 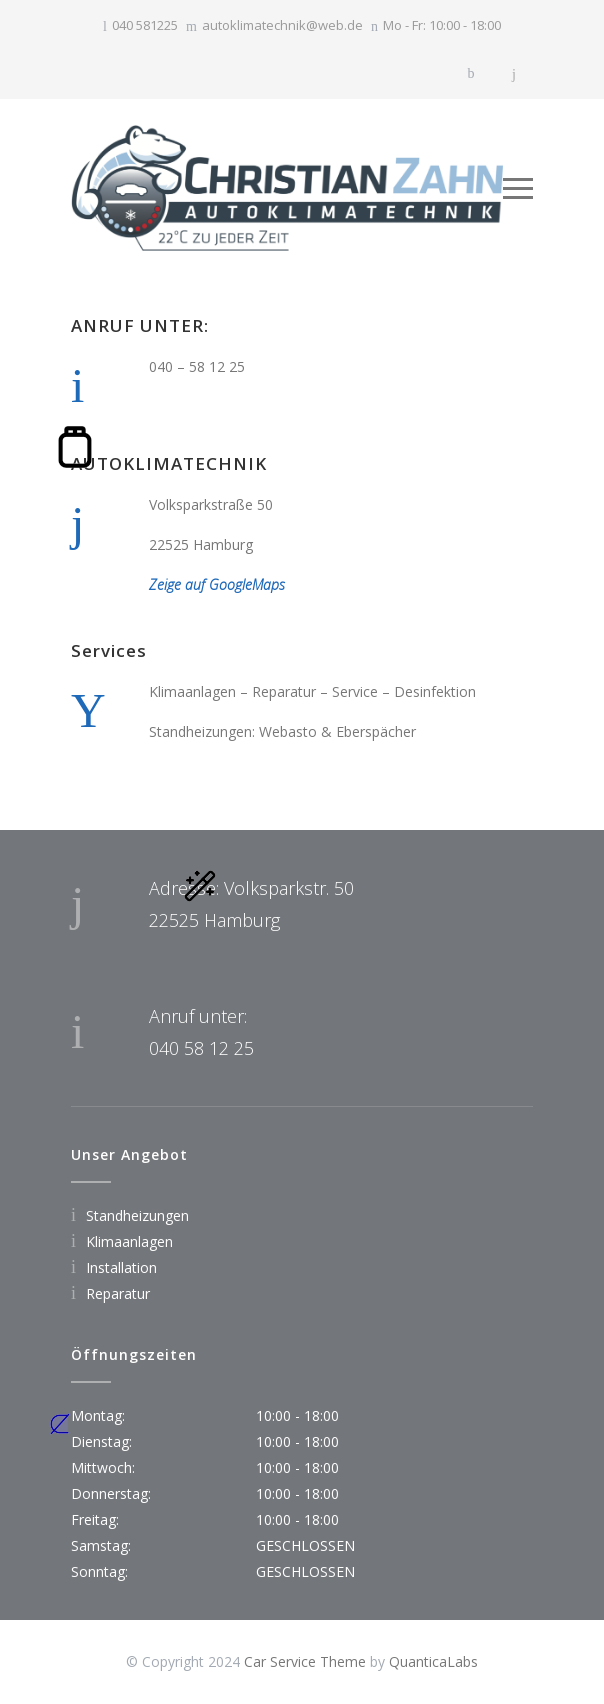 I want to click on apply magic or auto-enhance effects, so click(x=200, y=886).